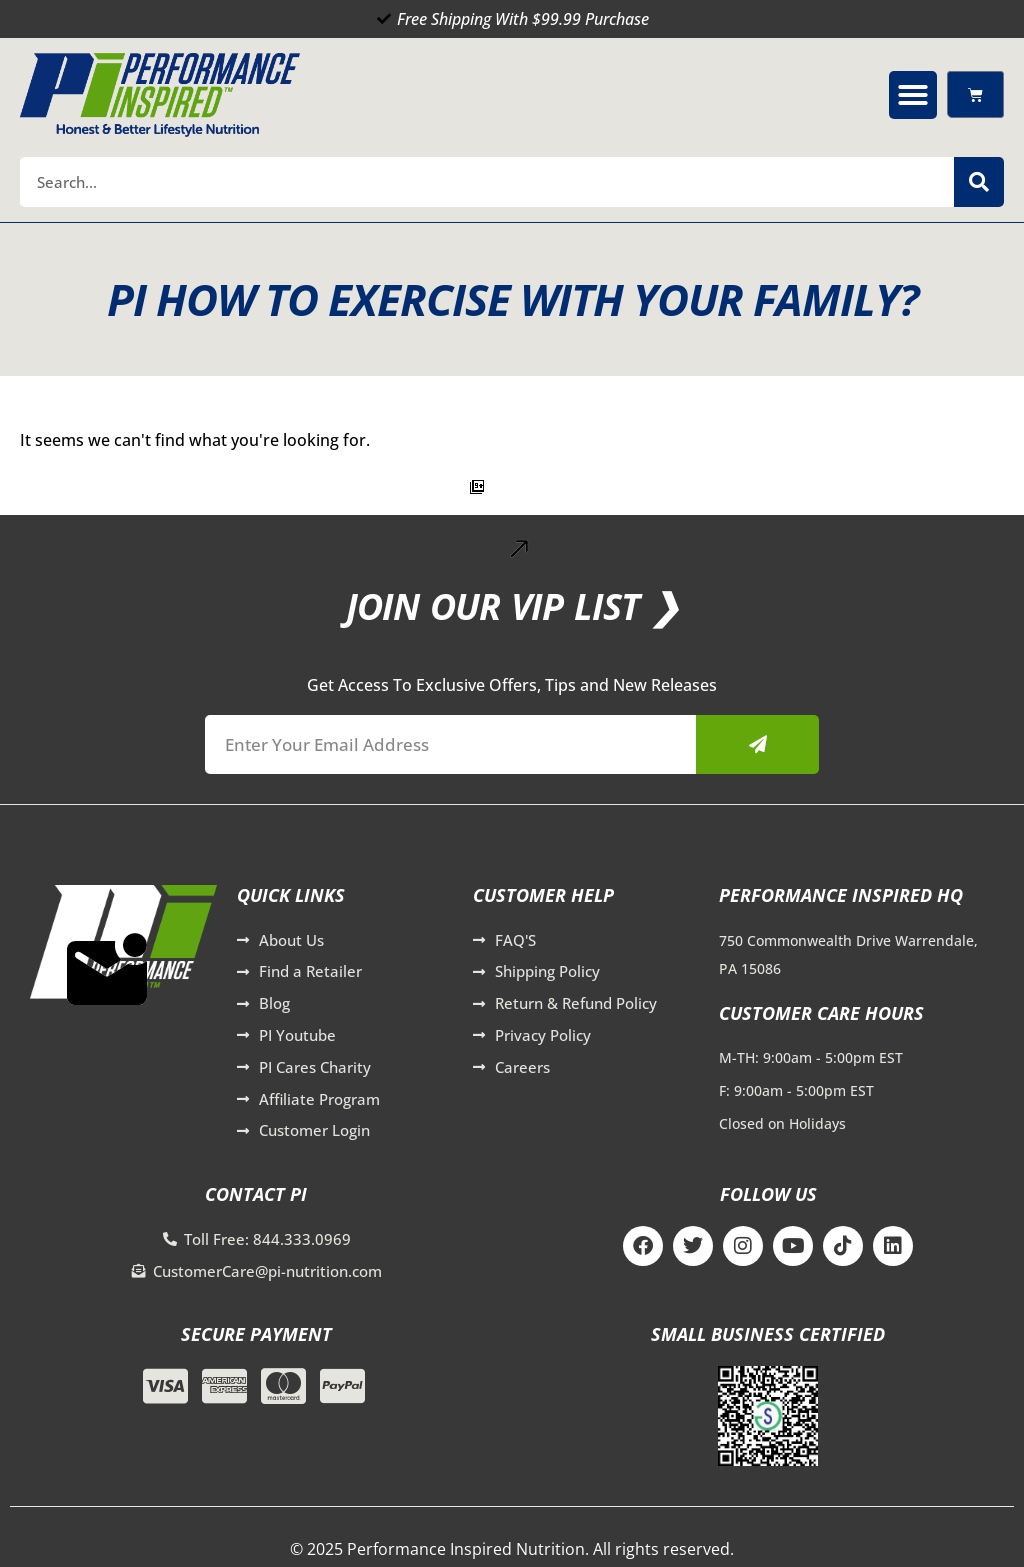 The image size is (1024, 1567). Describe the element at coordinates (107, 973) in the screenshot. I see `indicates an unread email in your inbox` at that location.